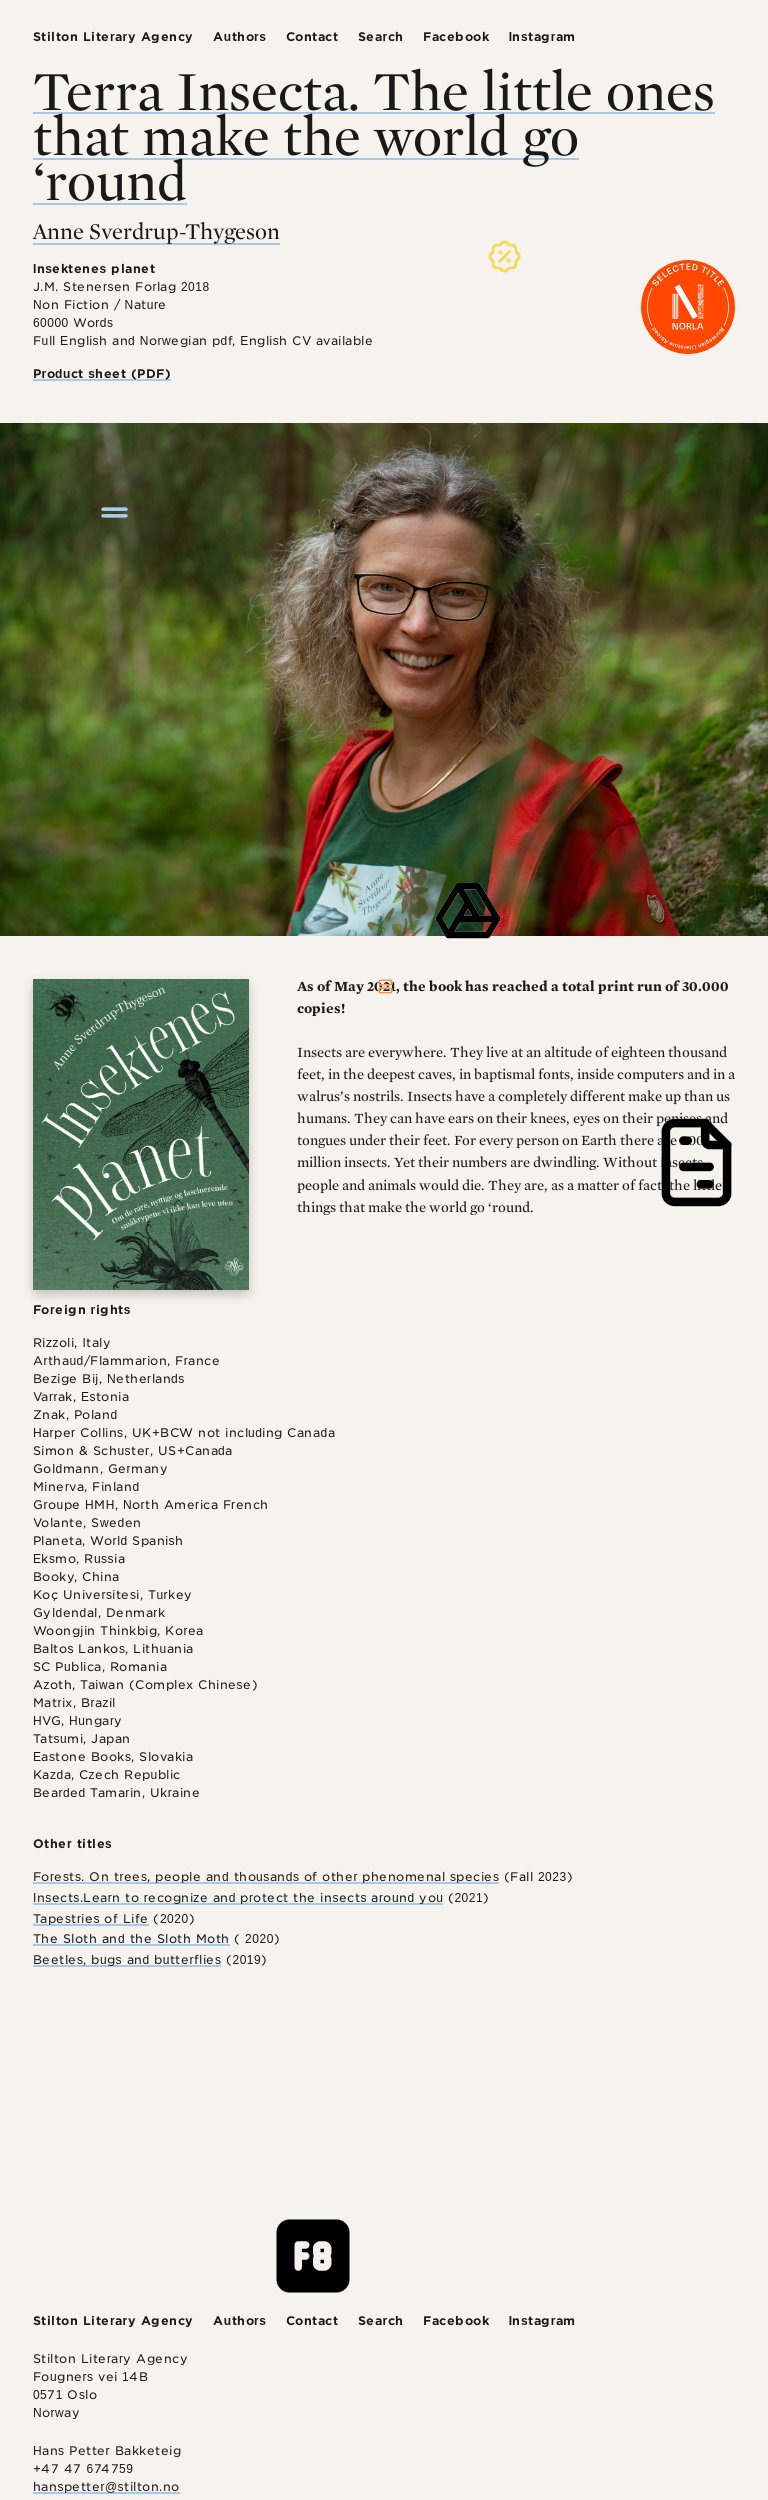 Image resolution: width=768 pixels, height=2500 pixels. What do you see at coordinates (504, 256) in the screenshot?
I see `view available discounts or promotions` at bounding box center [504, 256].